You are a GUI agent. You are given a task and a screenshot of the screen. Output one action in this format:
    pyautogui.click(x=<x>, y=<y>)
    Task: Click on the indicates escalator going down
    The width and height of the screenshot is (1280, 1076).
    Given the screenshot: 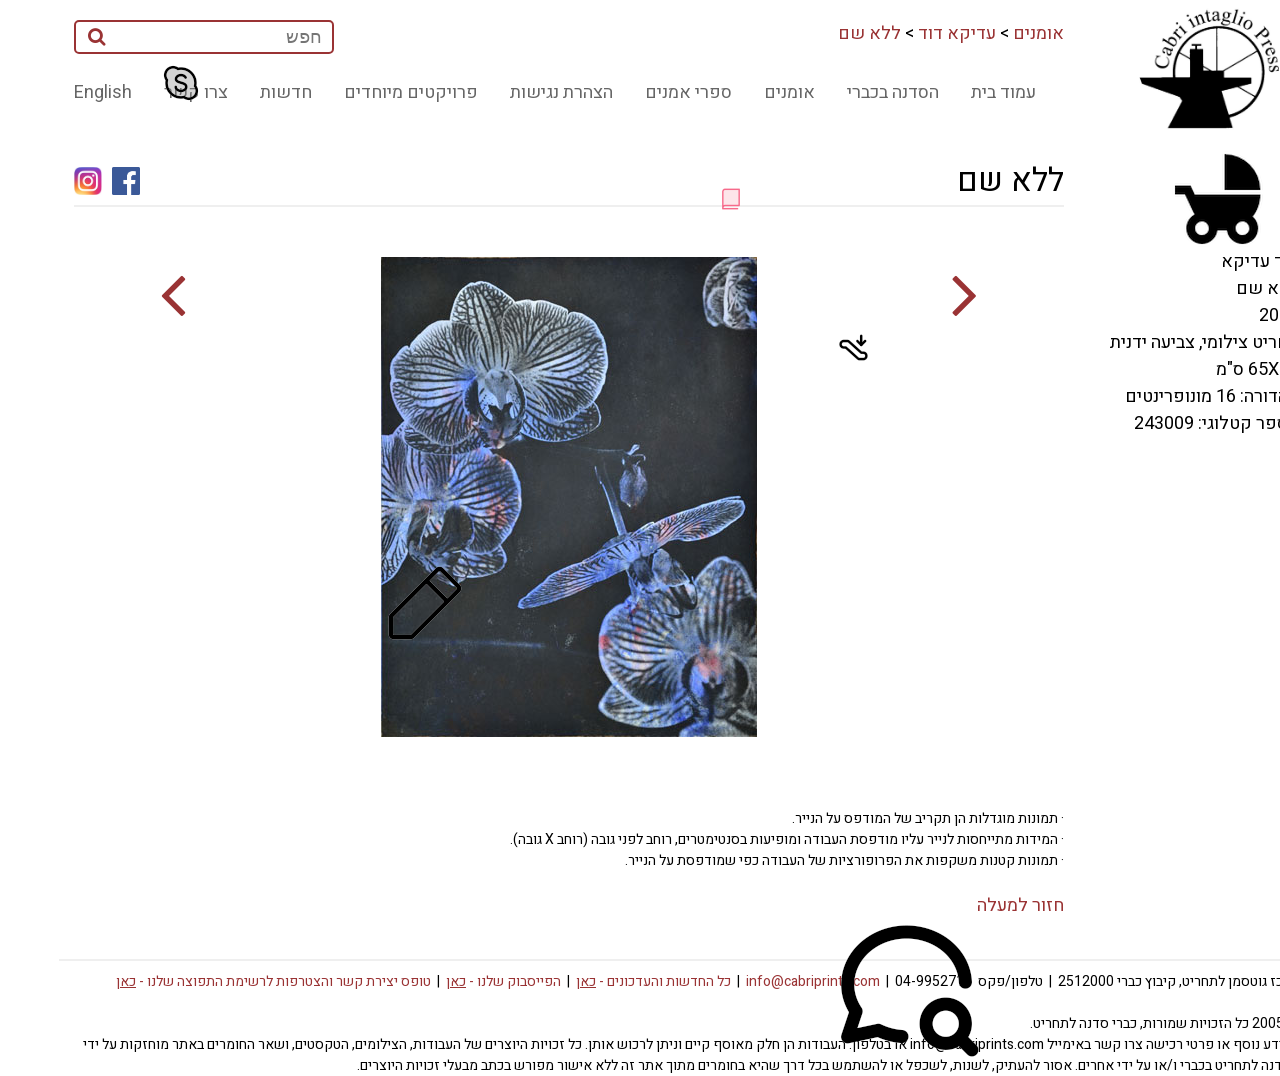 What is the action you would take?
    pyautogui.click(x=853, y=347)
    